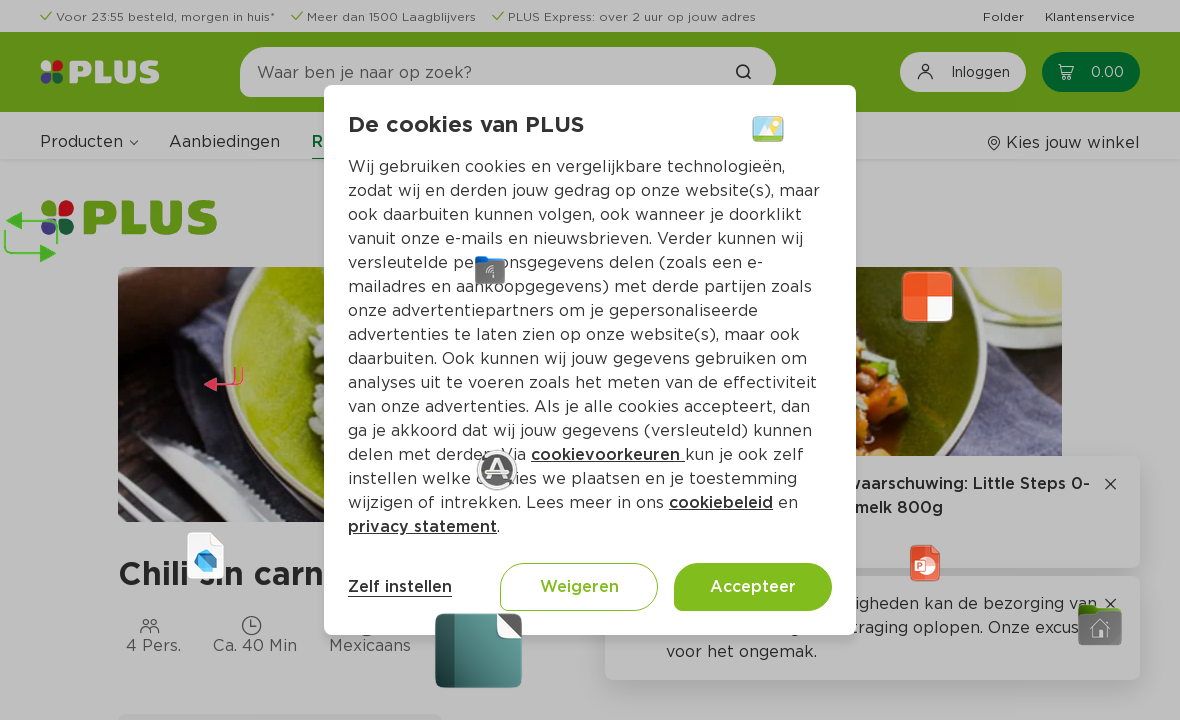 The height and width of the screenshot is (720, 1180). I want to click on sync or refresh email messages, so click(31, 237).